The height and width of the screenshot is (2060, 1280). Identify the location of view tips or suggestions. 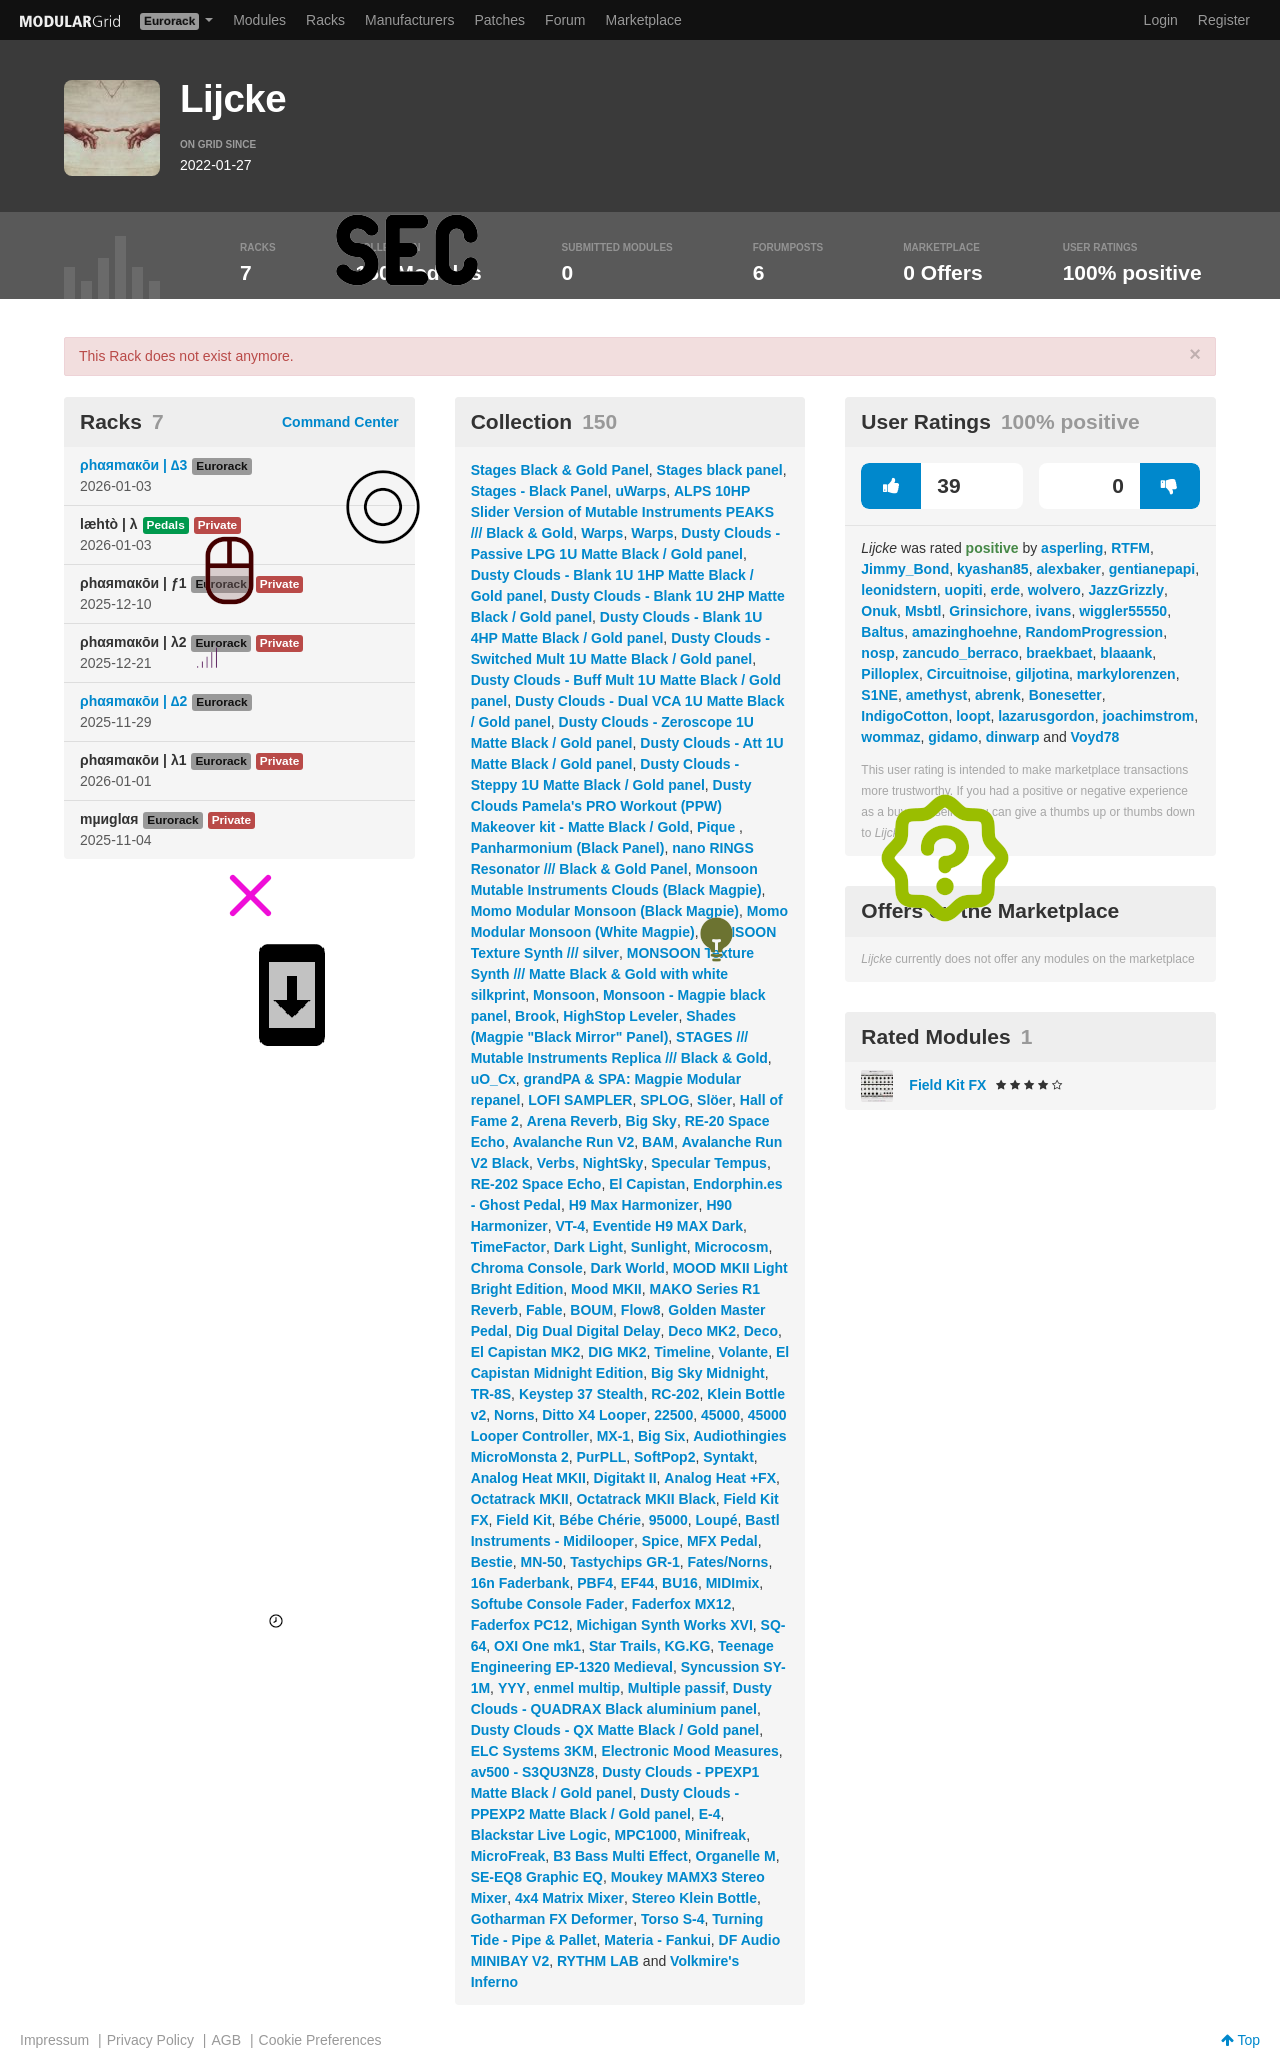
(716, 939).